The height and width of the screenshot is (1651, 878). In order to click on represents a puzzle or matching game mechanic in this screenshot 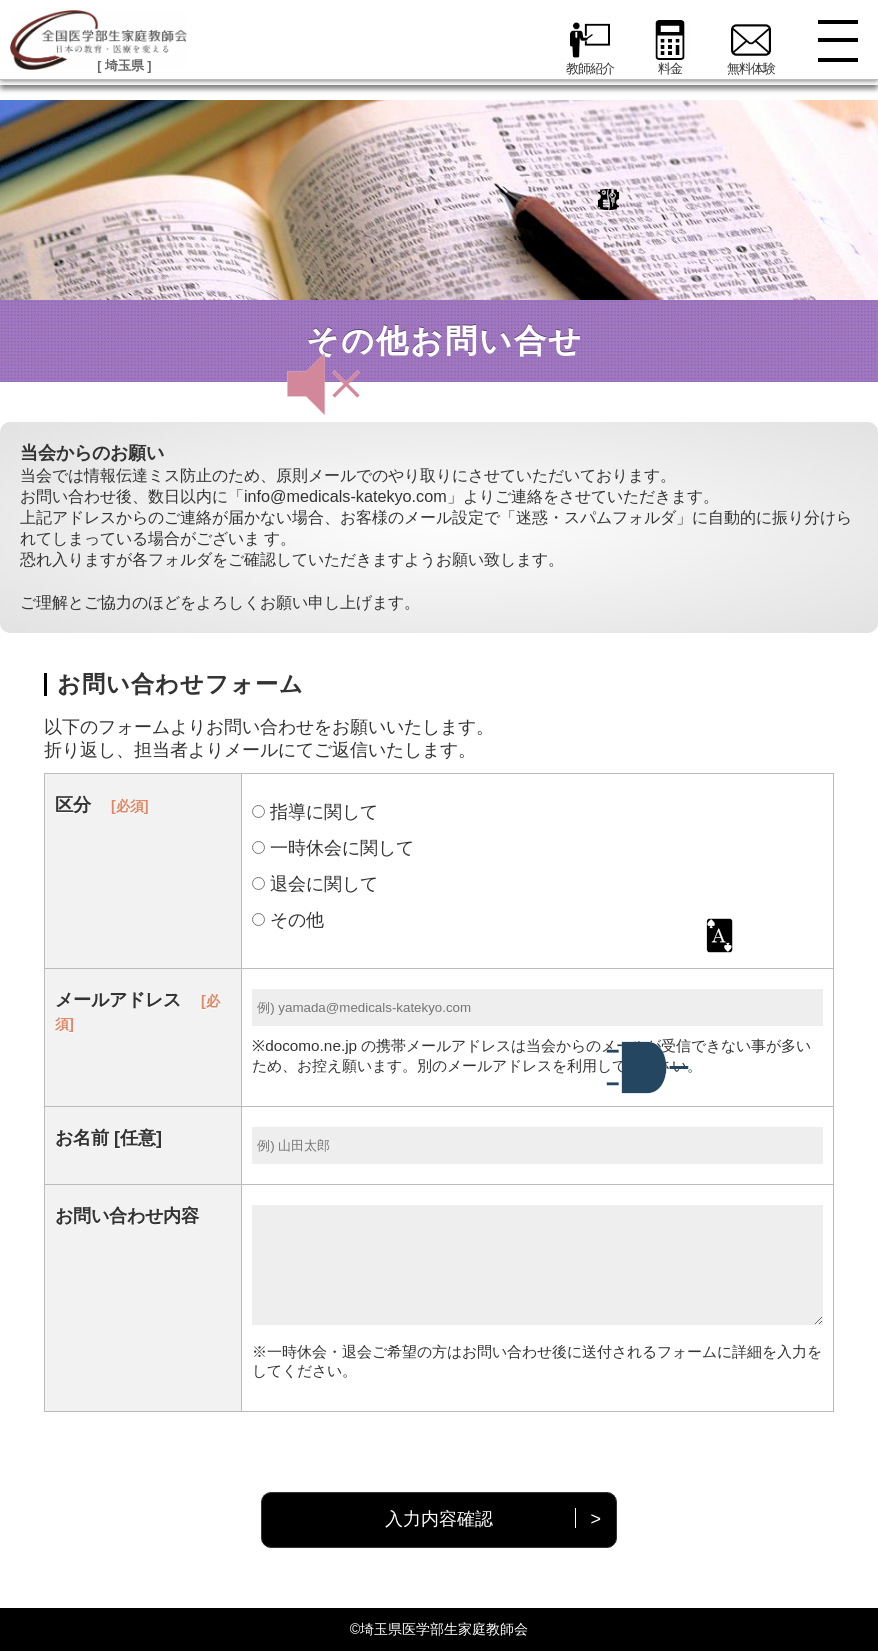, I will do `click(608, 199)`.